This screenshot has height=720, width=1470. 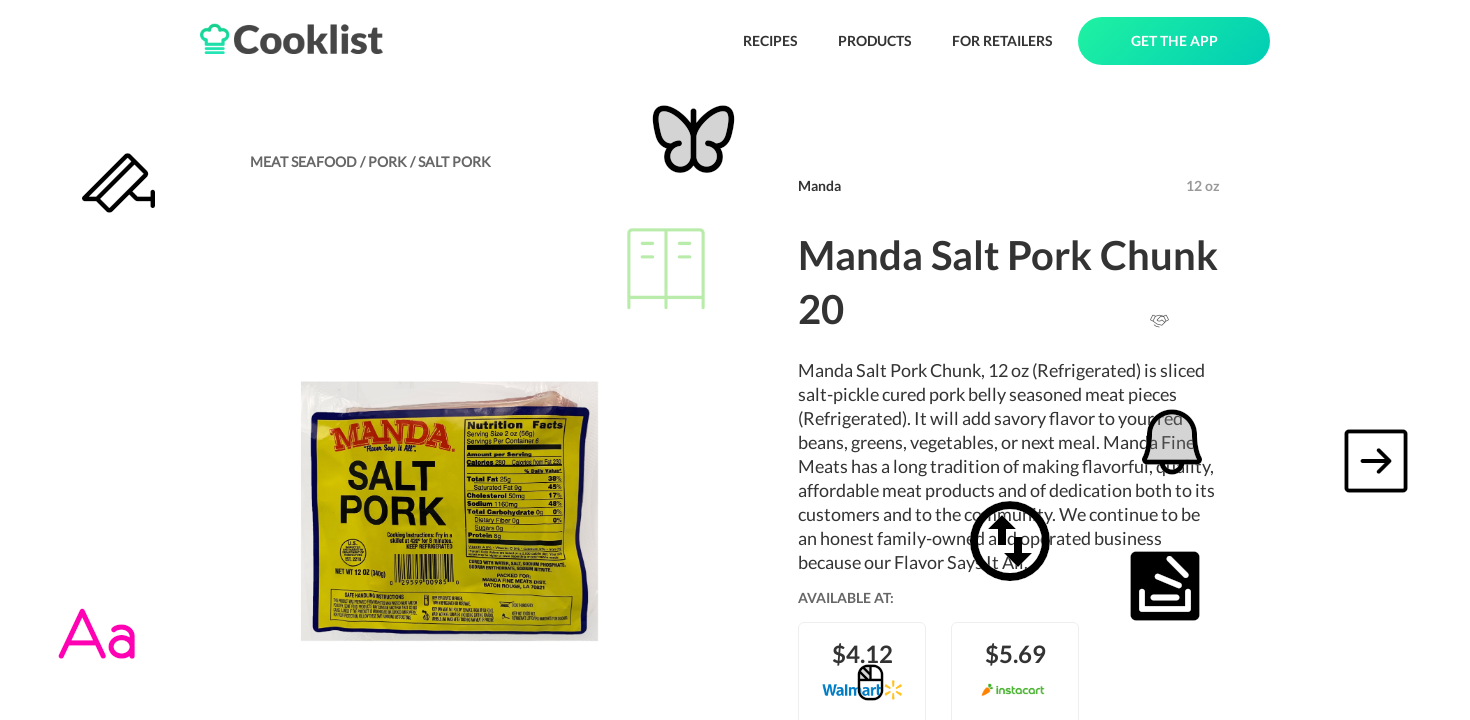 What do you see at coordinates (693, 137) in the screenshot?
I see `indicates a transformation or metamorphosis feature` at bounding box center [693, 137].